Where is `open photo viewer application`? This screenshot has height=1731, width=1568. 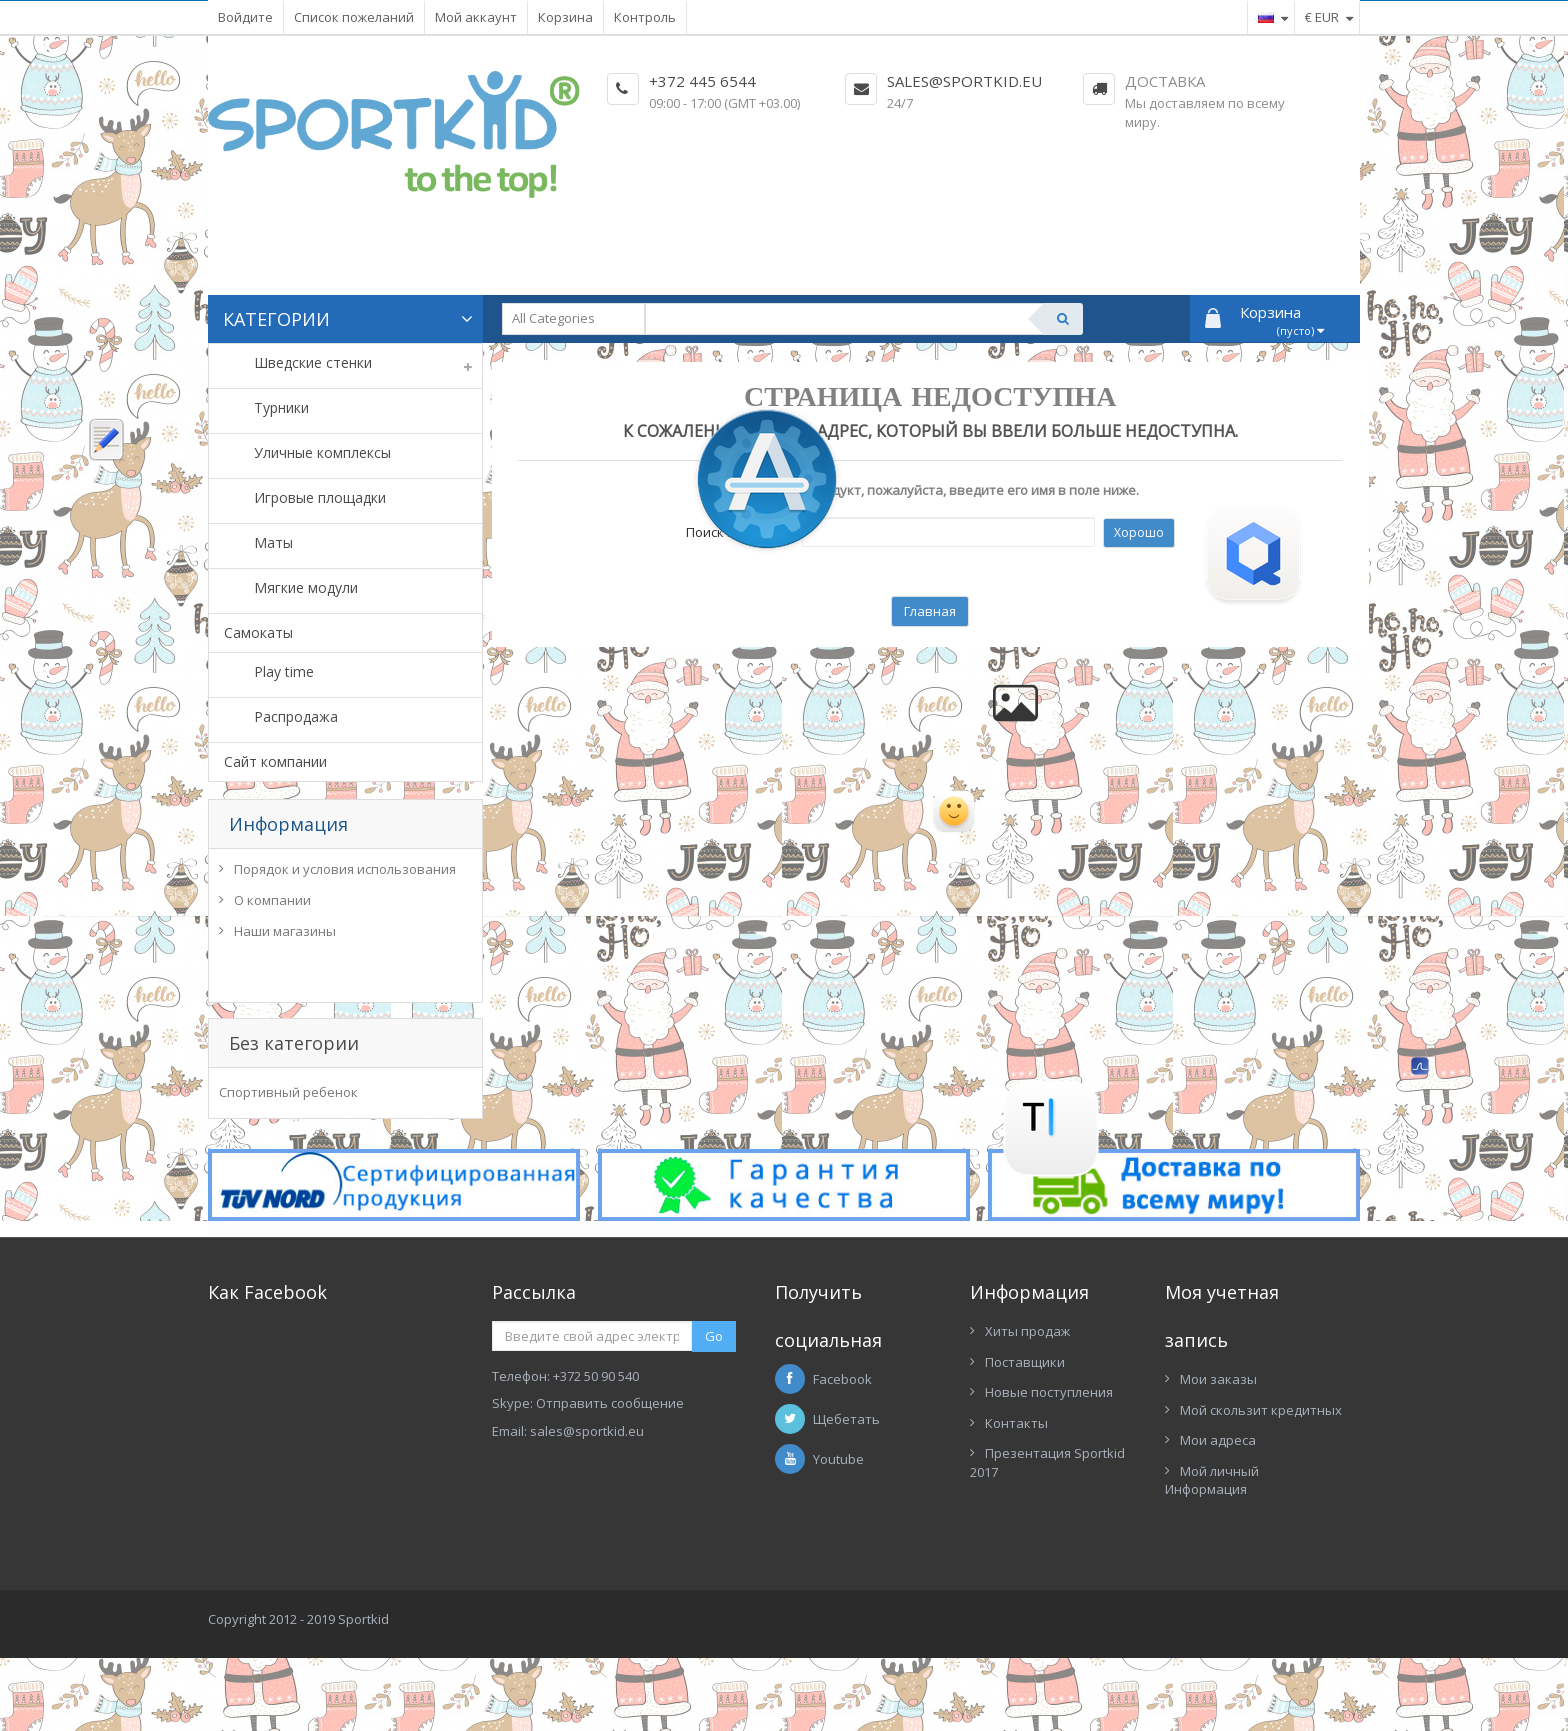 open photo viewer application is located at coordinates (1015, 704).